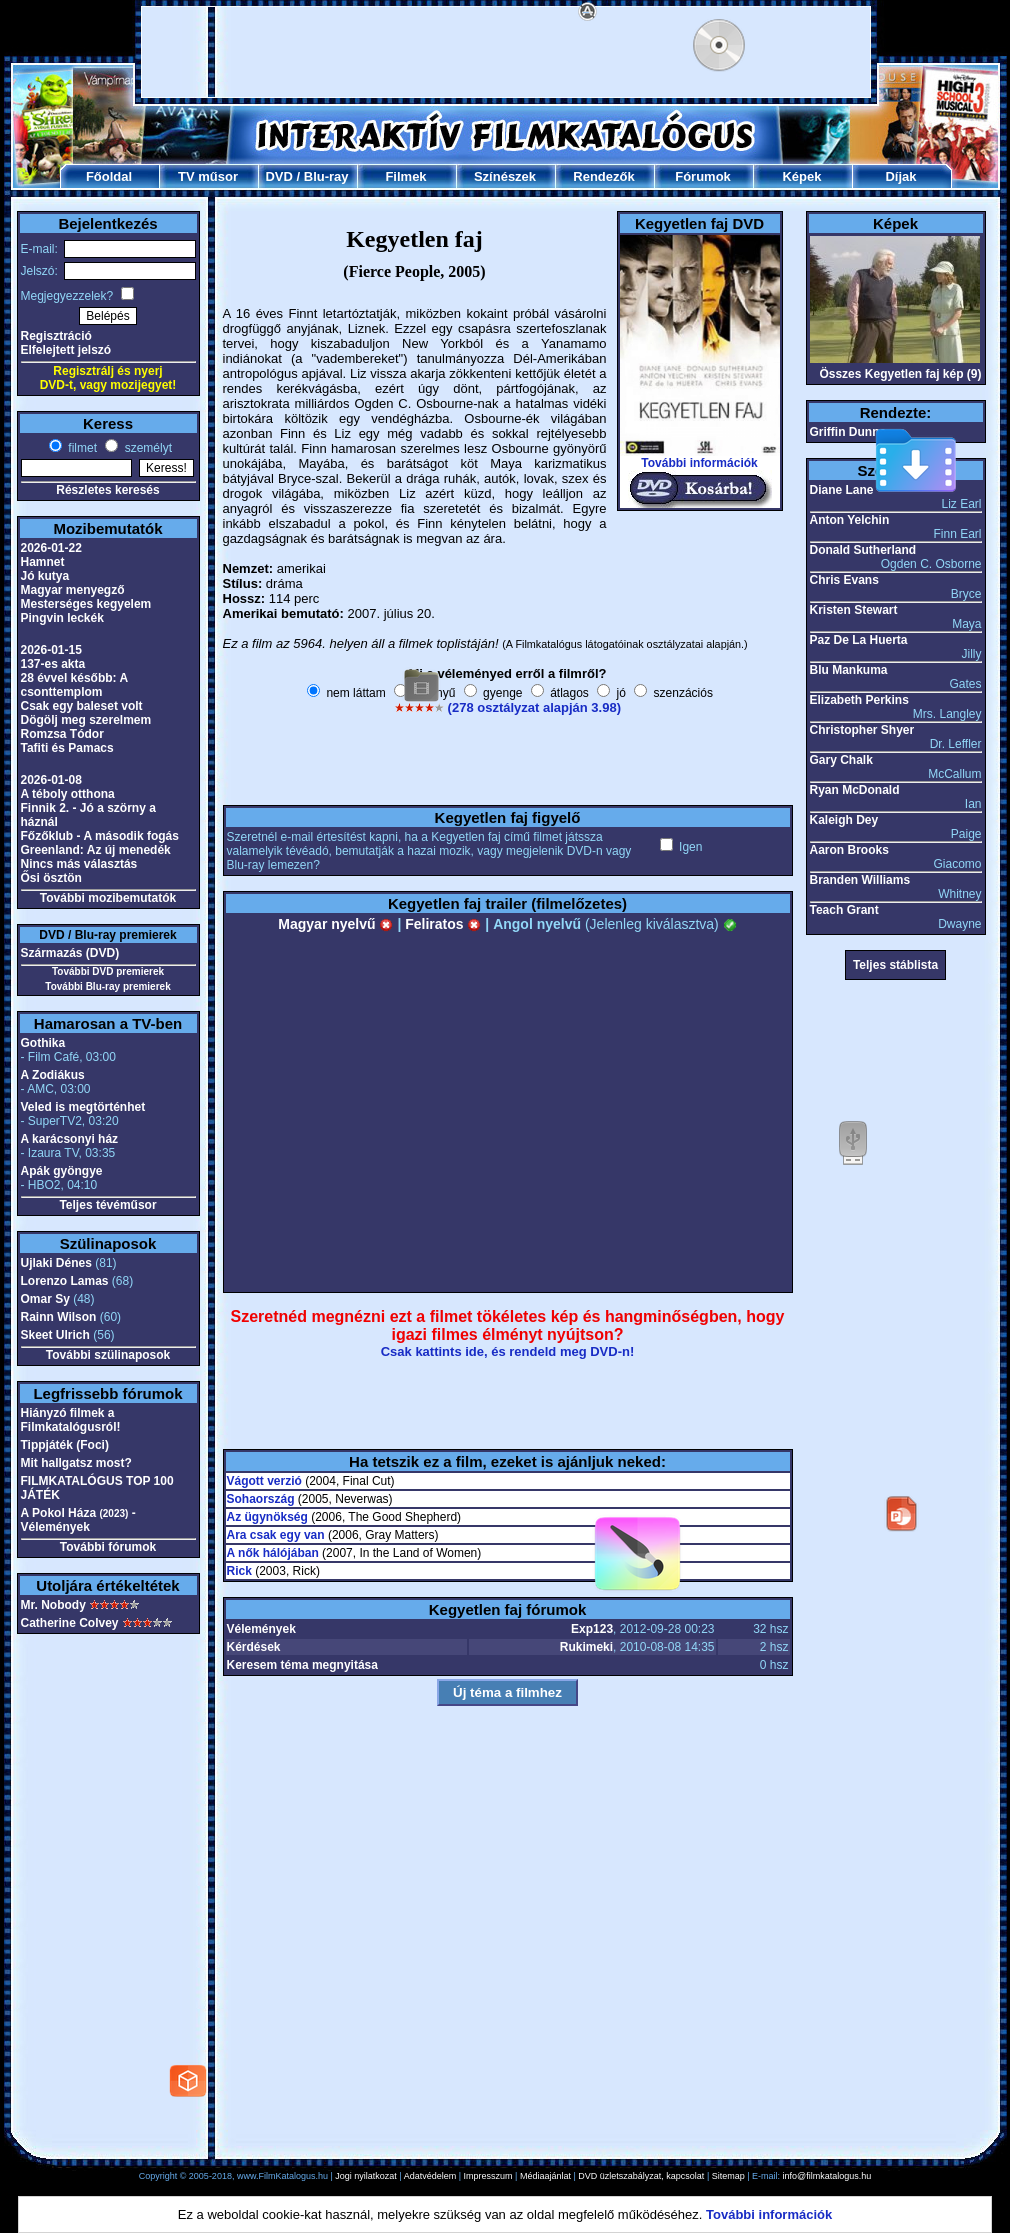  What do you see at coordinates (915, 462) in the screenshot?
I see `open folder containing downloaded videos` at bounding box center [915, 462].